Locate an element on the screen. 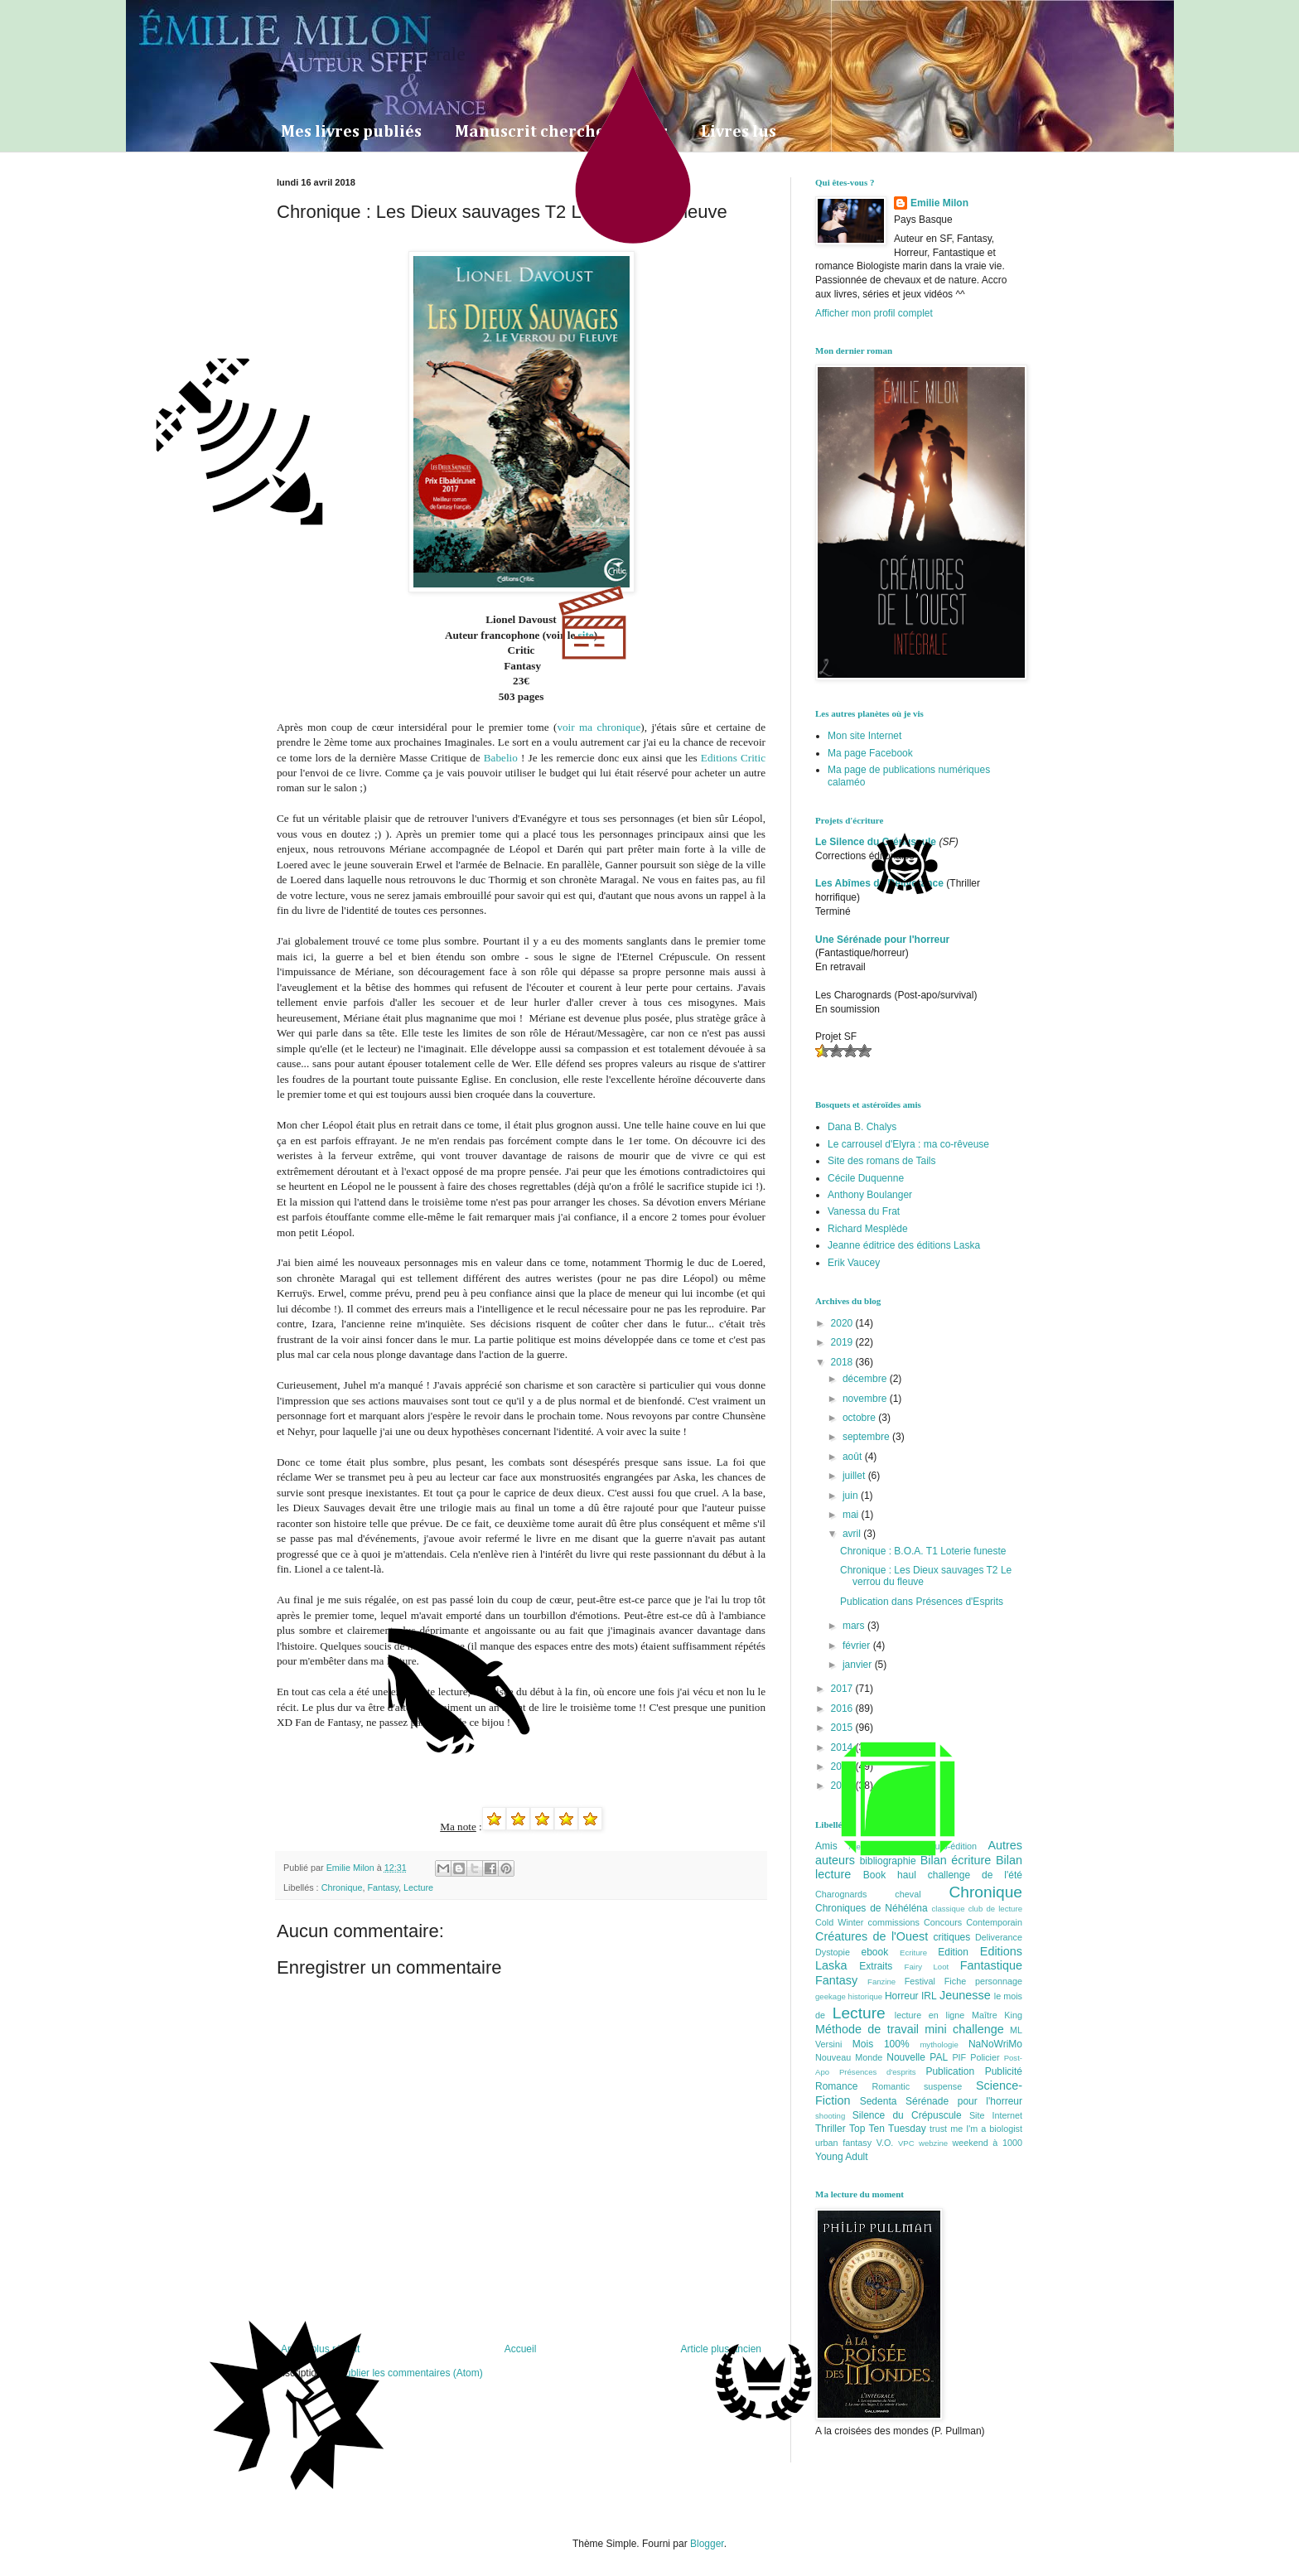 The width and height of the screenshot is (1299, 2576). view aztec or mesoamerican themed content is located at coordinates (905, 863).